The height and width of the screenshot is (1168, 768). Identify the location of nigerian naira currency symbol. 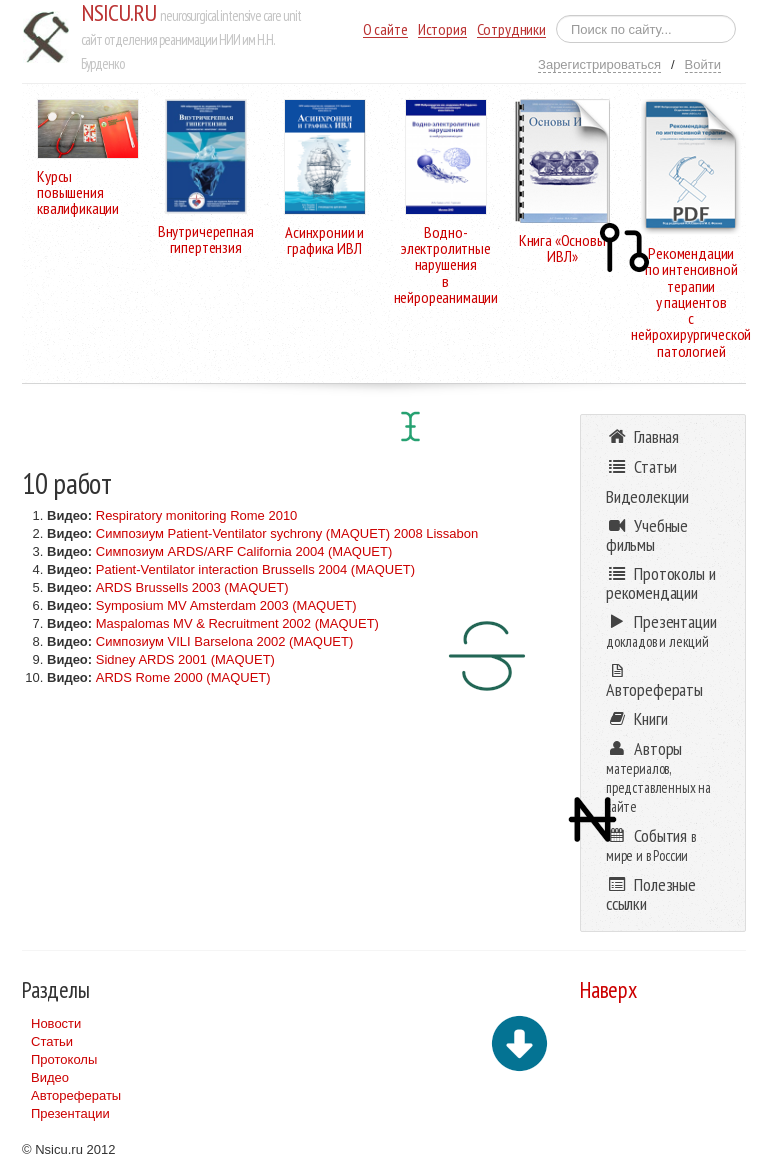
(592, 819).